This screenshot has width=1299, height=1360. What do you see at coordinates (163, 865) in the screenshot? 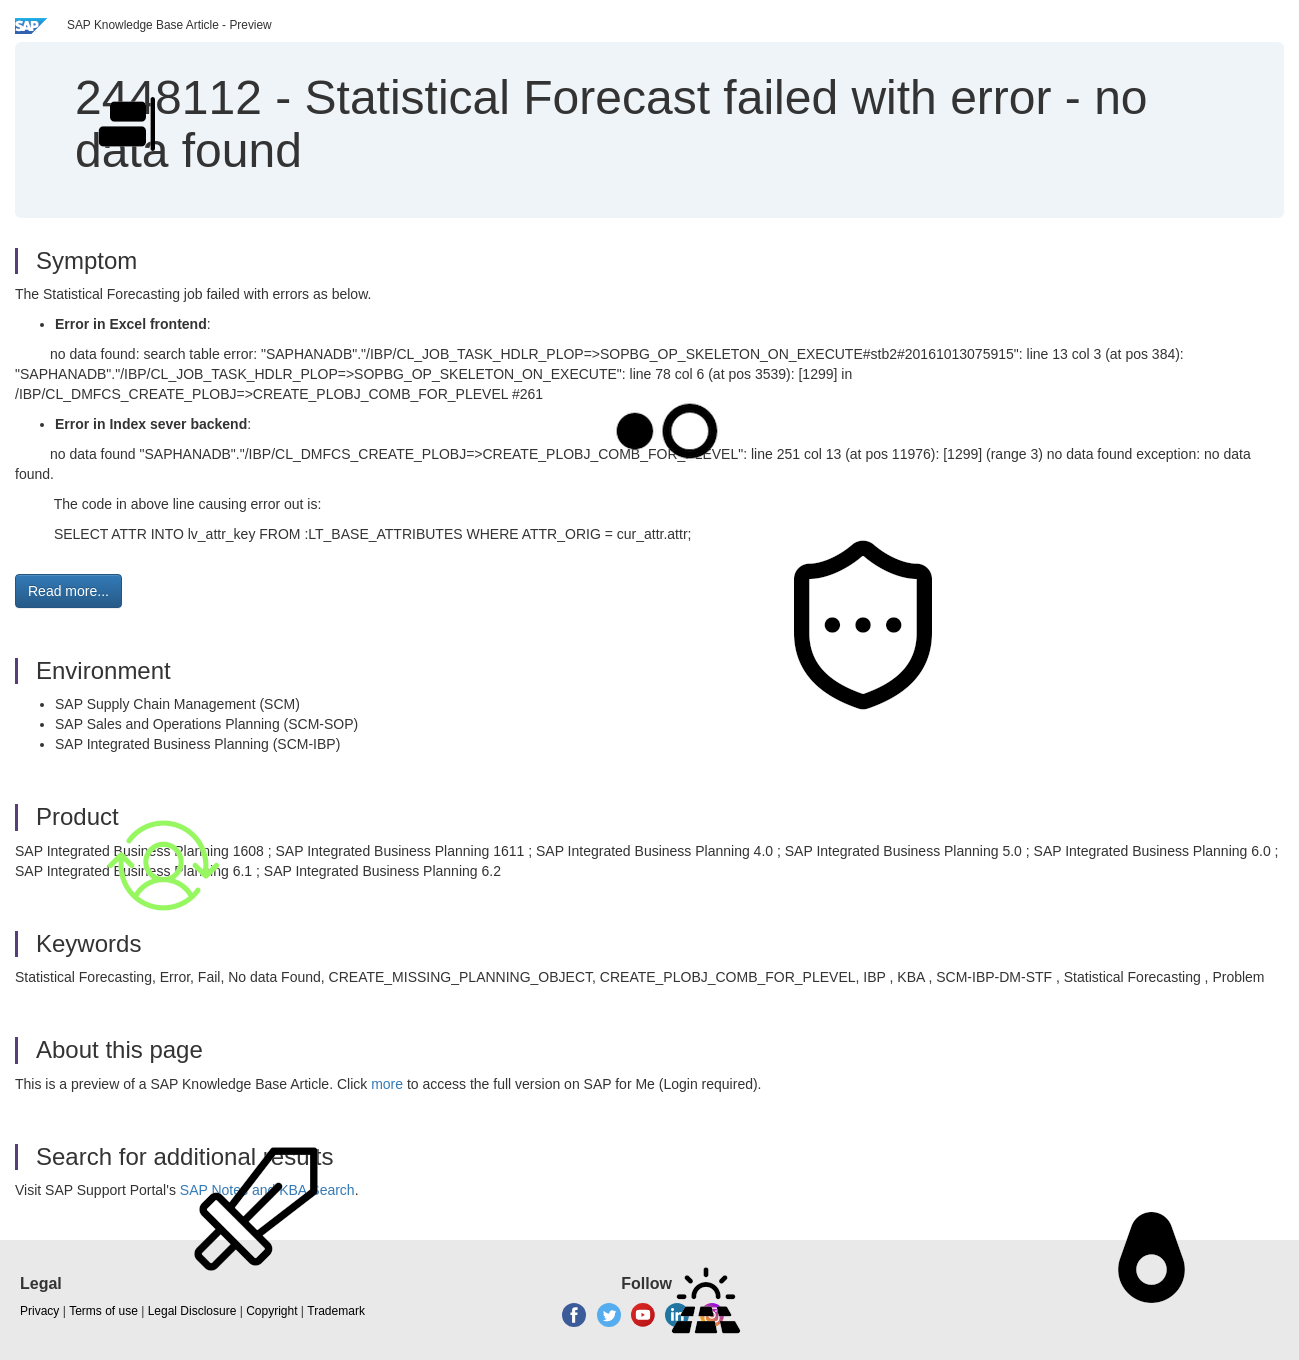
I see `switch between user accounts` at bounding box center [163, 865].